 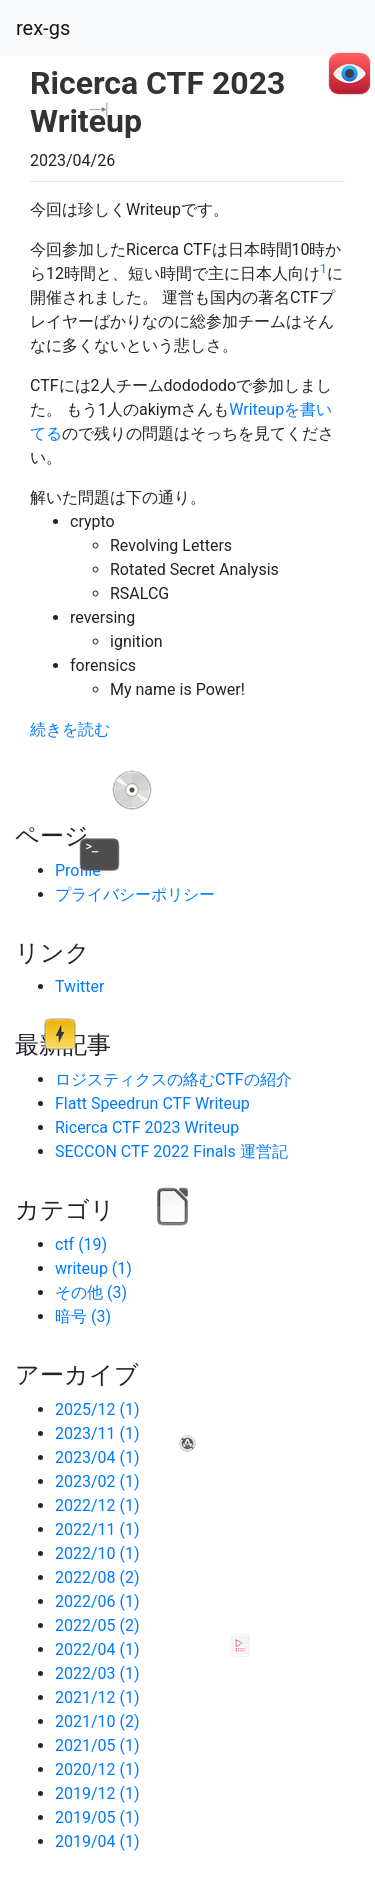 I want to click on open libreoffice start center, so click(x=172, y=1206).